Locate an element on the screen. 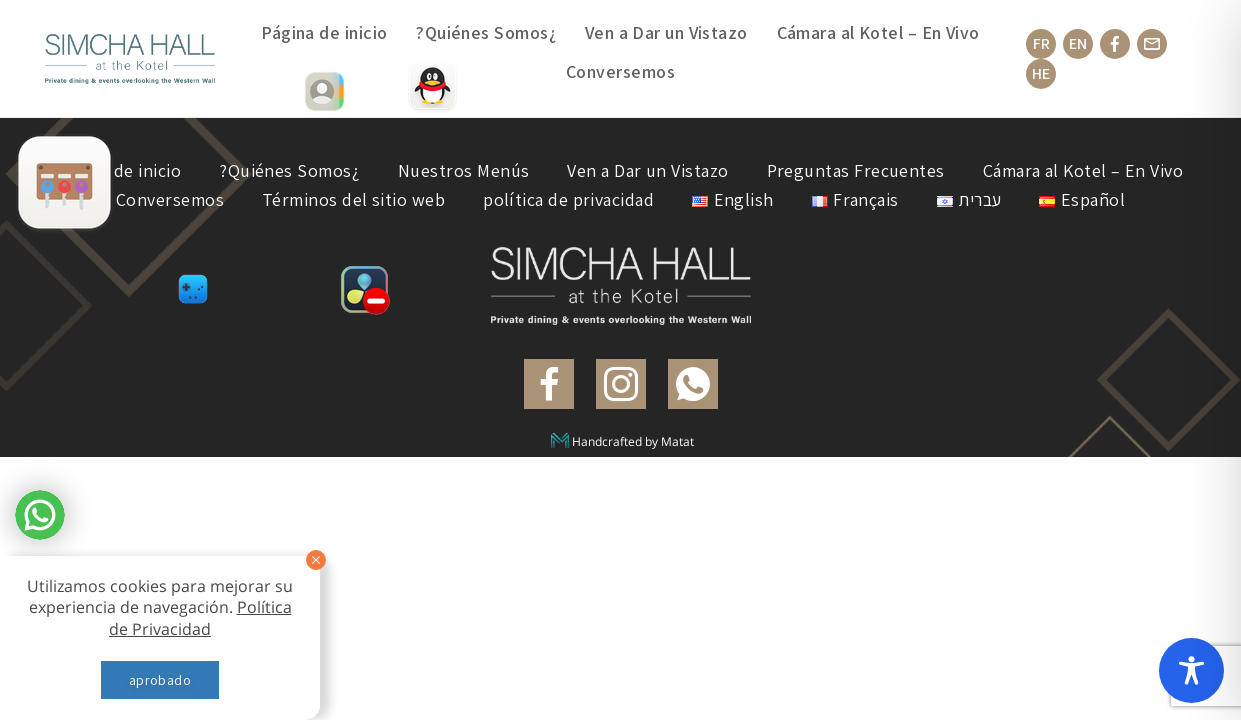 The image size is (1241, 720). launch mgba game boy advance emulator is located at coordinates (193, 289).